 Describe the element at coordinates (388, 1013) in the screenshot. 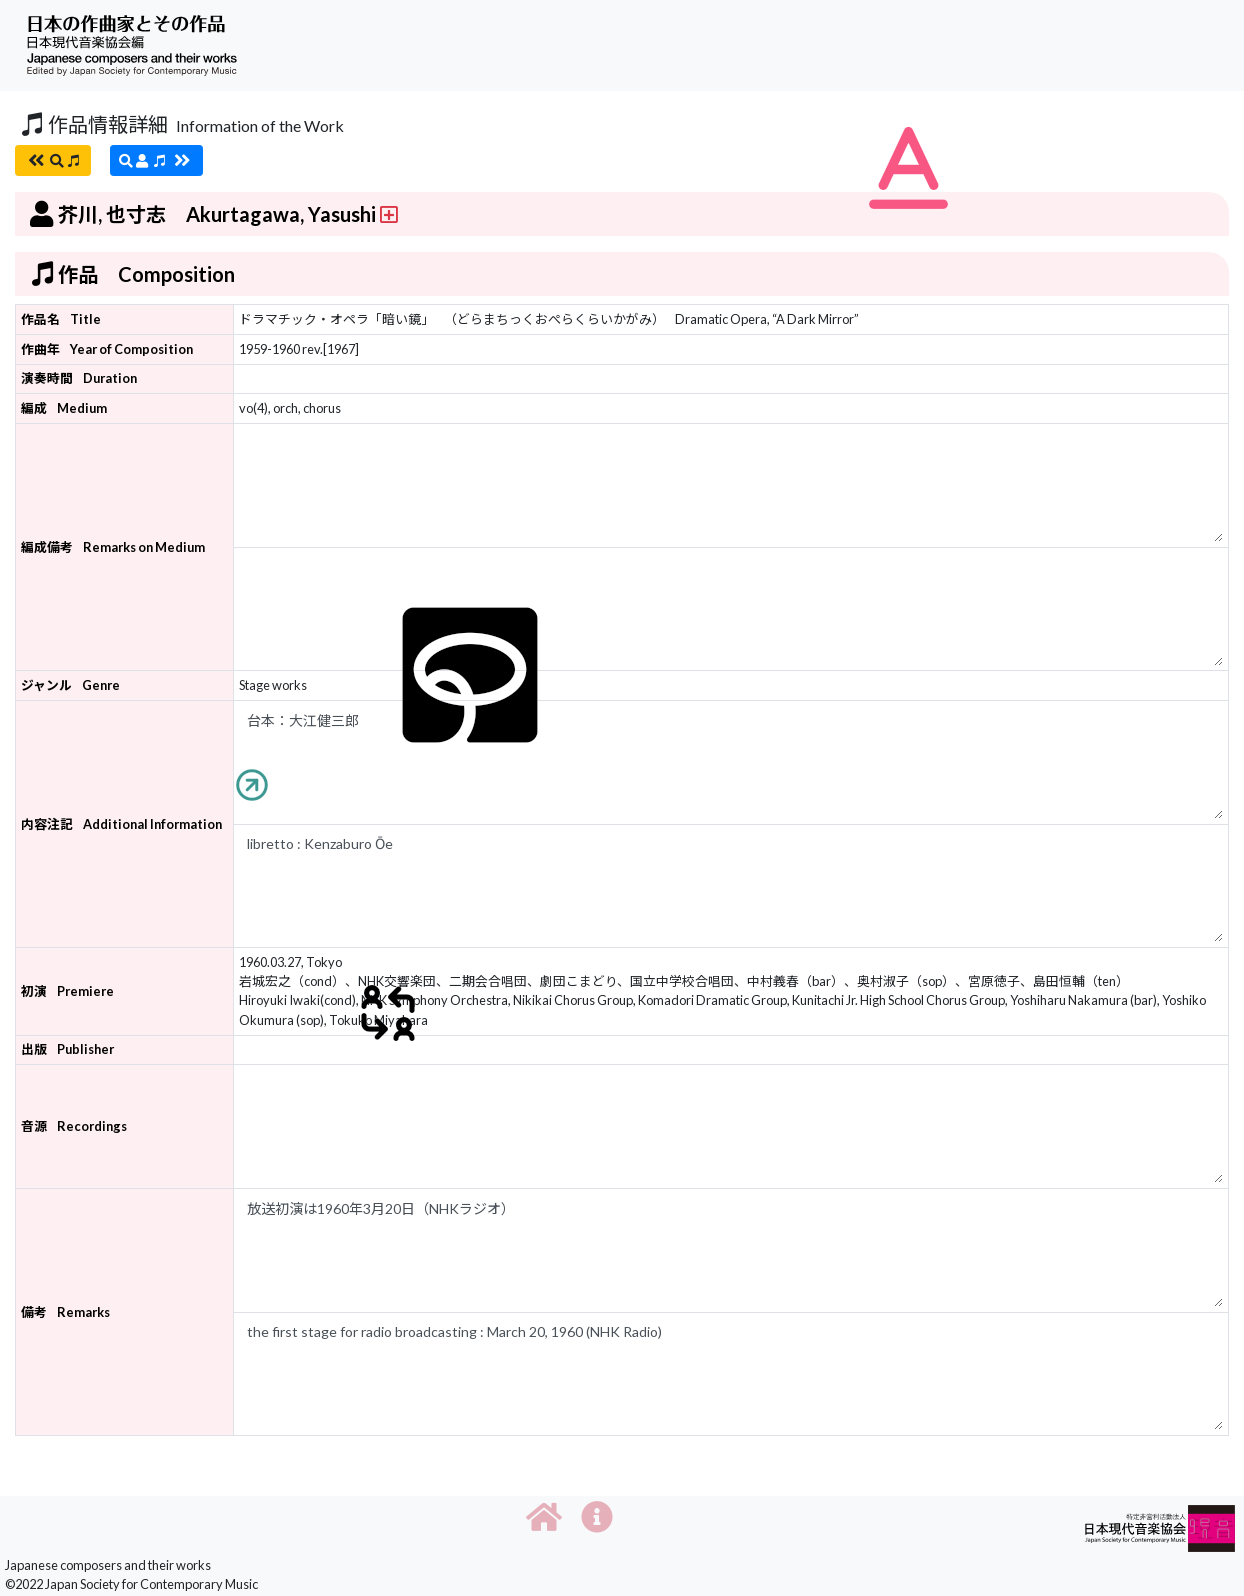

I see `replace or swap a user account` at that location.